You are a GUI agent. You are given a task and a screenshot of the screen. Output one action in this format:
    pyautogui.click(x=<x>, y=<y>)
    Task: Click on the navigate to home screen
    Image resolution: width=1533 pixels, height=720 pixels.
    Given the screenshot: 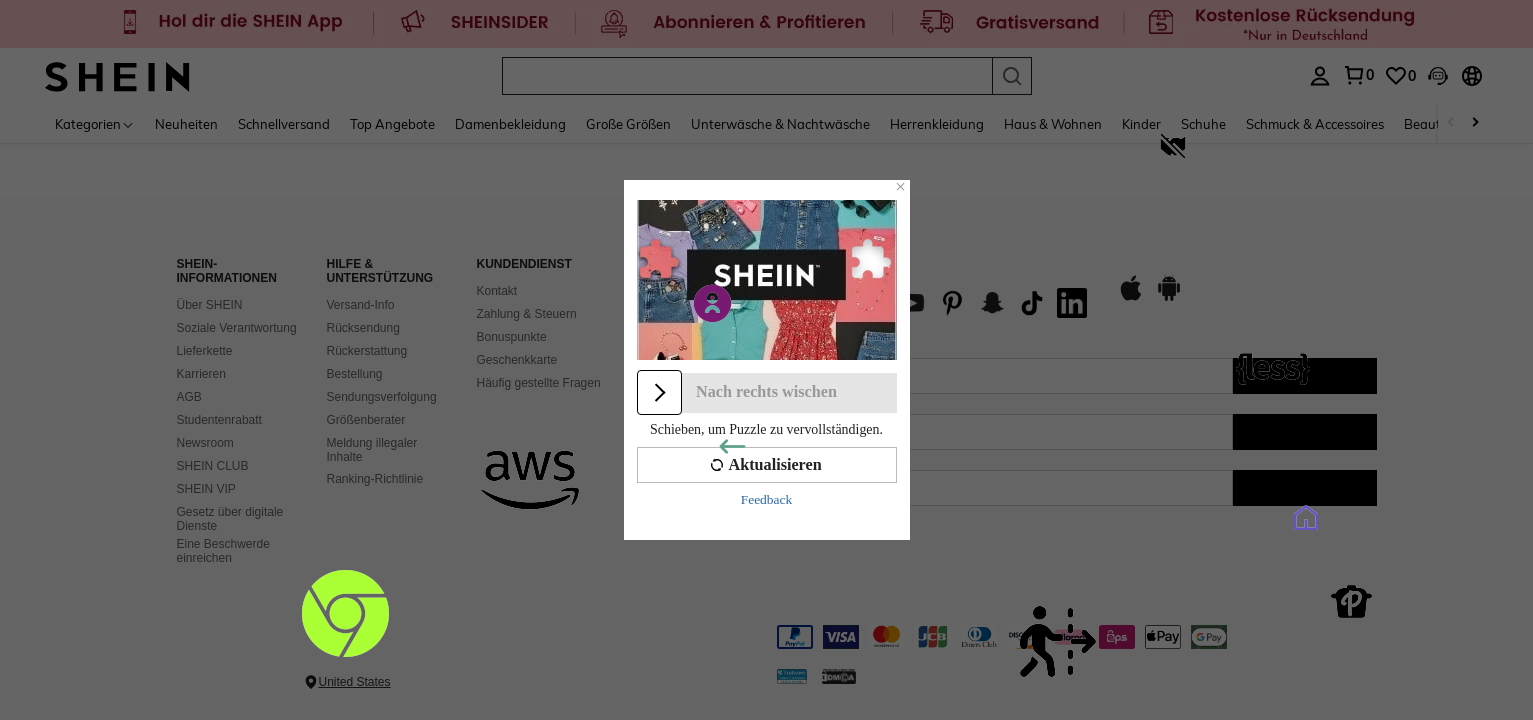 What is the action you would take?
    pyautogui.click(x=1306, y=518)
    